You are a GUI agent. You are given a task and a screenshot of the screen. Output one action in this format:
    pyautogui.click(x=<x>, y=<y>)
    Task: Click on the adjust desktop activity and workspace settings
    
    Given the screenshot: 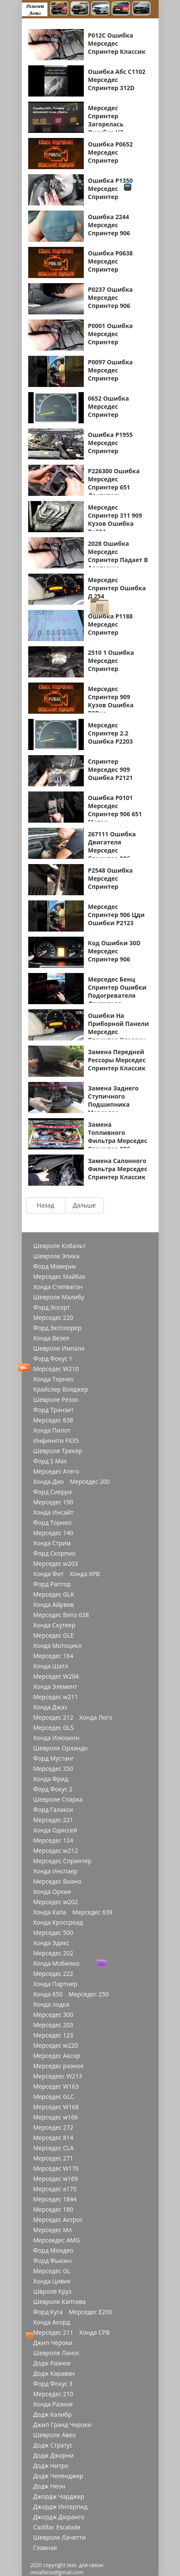 What is the action you would take?
    pyautogui.click(x=127, y=187)
    